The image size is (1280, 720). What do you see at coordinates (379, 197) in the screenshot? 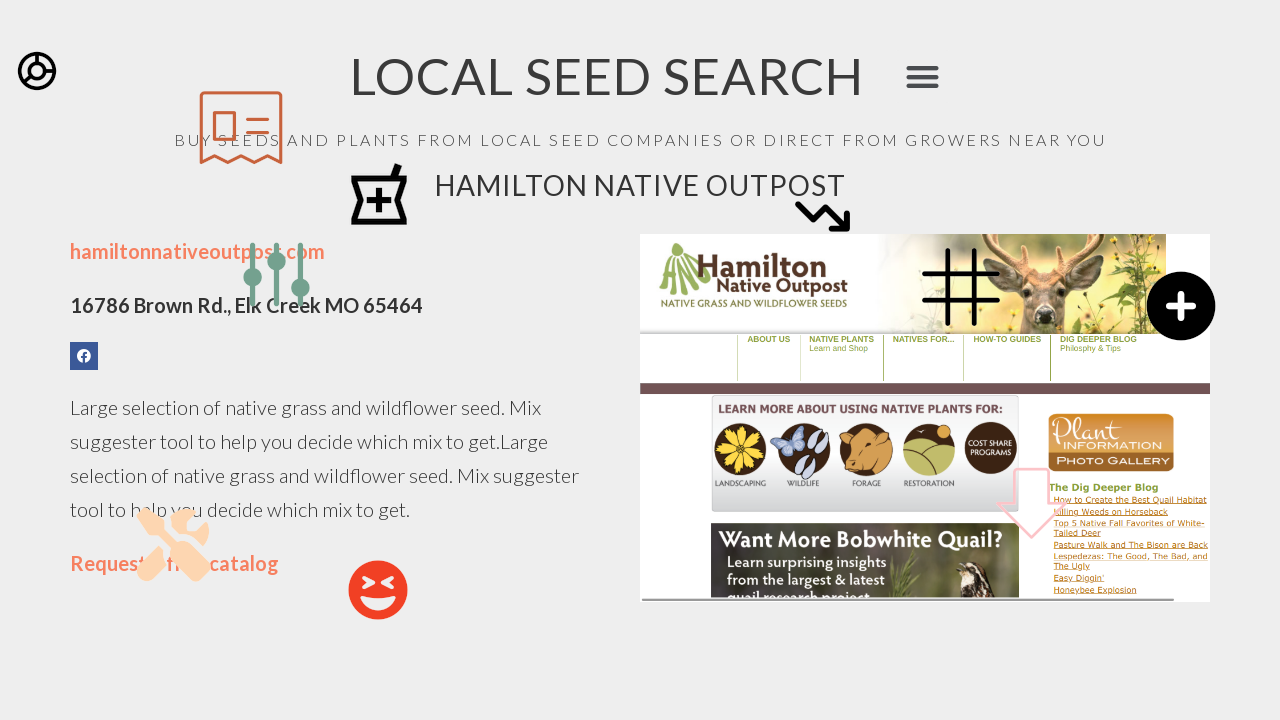
I see `find nearby pharmacies` at bounding box center [379, 197].